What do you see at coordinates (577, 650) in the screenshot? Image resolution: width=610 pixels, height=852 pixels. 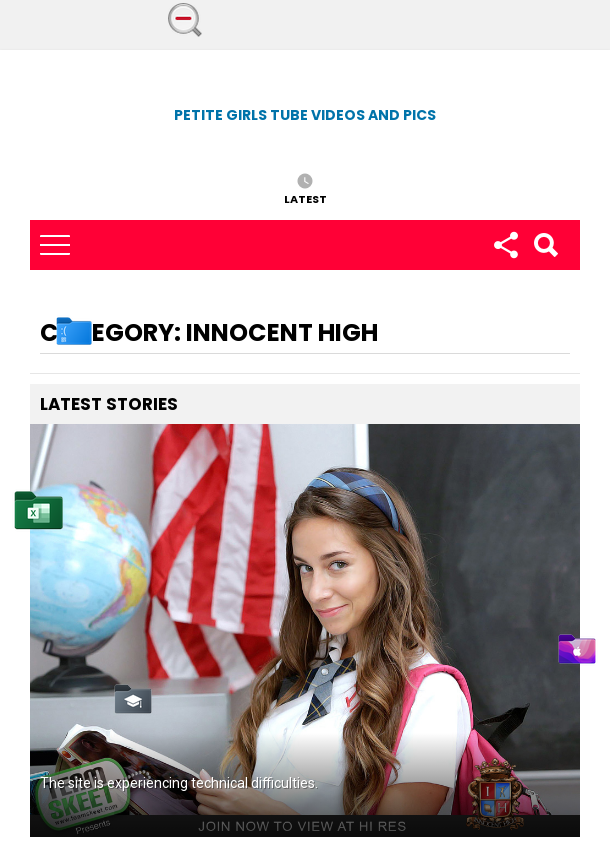 I see `open mac os monterey system folder` at bounding box center [577, 650].